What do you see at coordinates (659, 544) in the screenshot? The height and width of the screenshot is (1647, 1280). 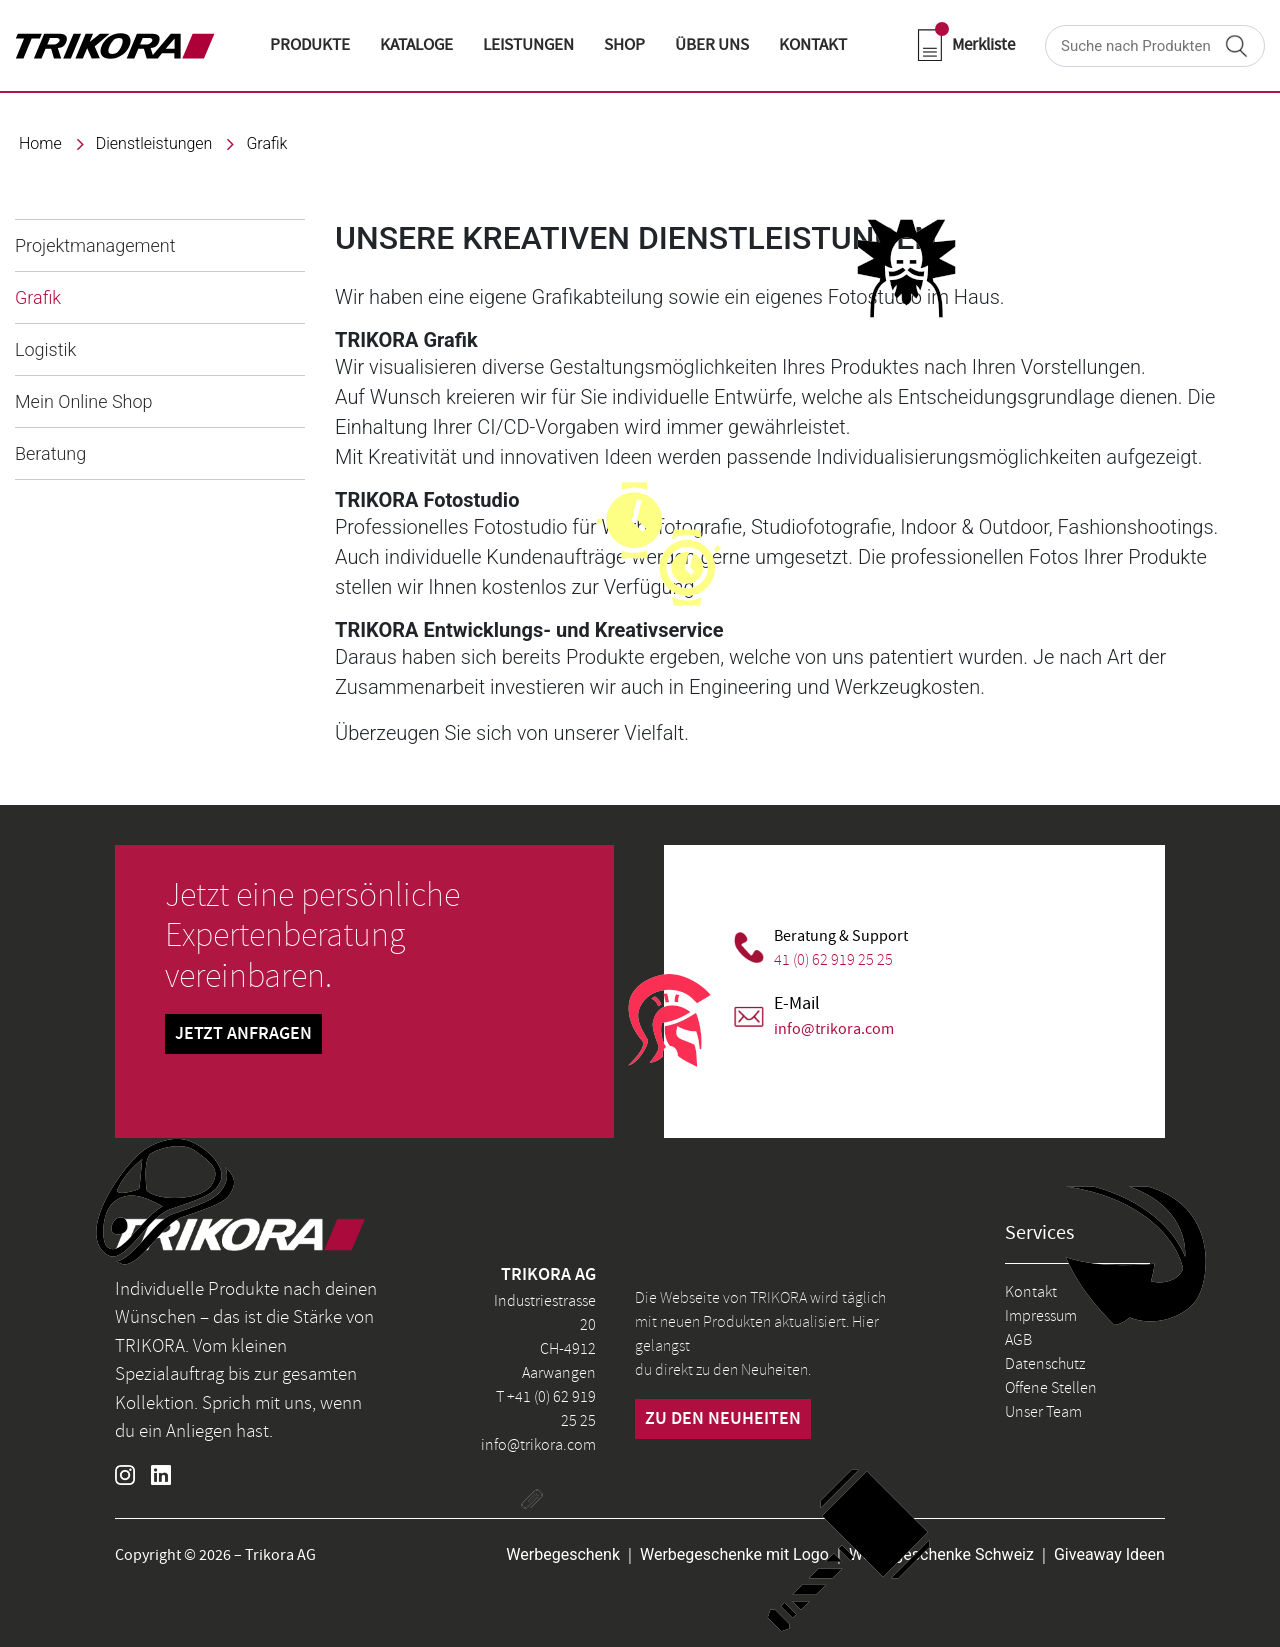 I see `sync time across multiple devices` at bounding box center [659, 544].